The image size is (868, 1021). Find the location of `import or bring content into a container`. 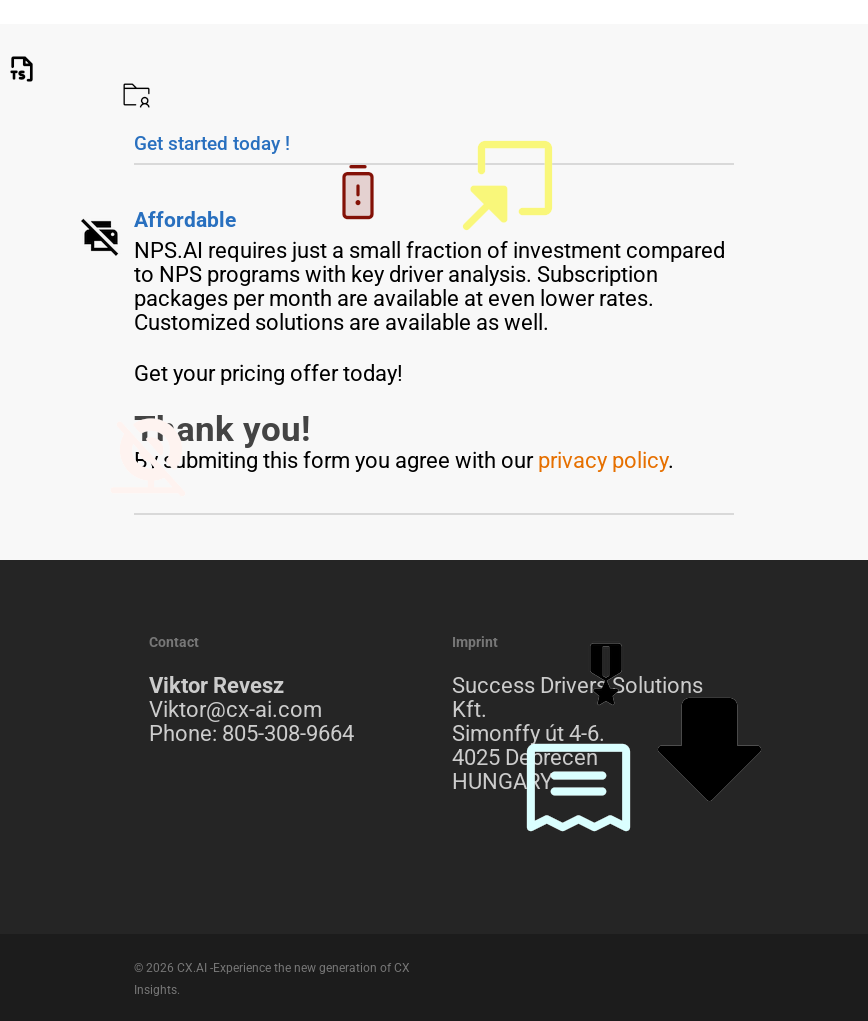

import or bring content into a container is located at coordinates (507, 185).